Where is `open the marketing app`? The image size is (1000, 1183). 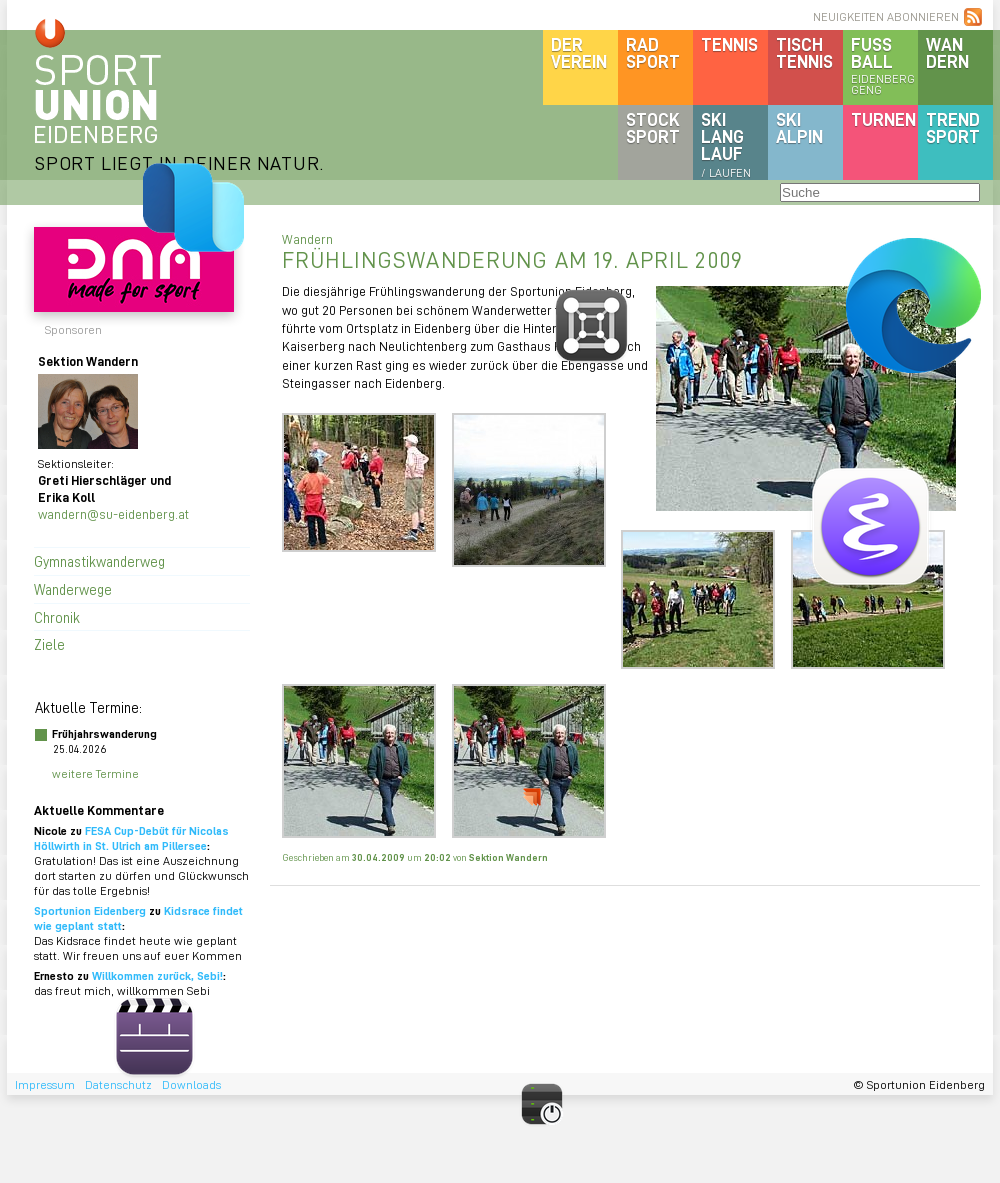 open the marketing app is located at coordinates (532, 797).